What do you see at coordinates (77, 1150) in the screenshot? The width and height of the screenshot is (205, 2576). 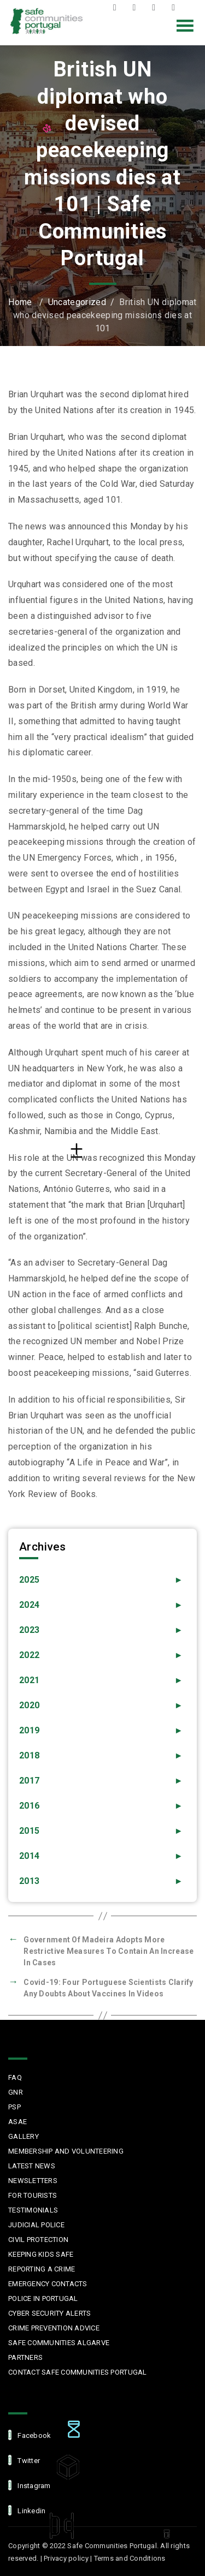 I see `view differences between file versions` at bounding box center [77, 1150].